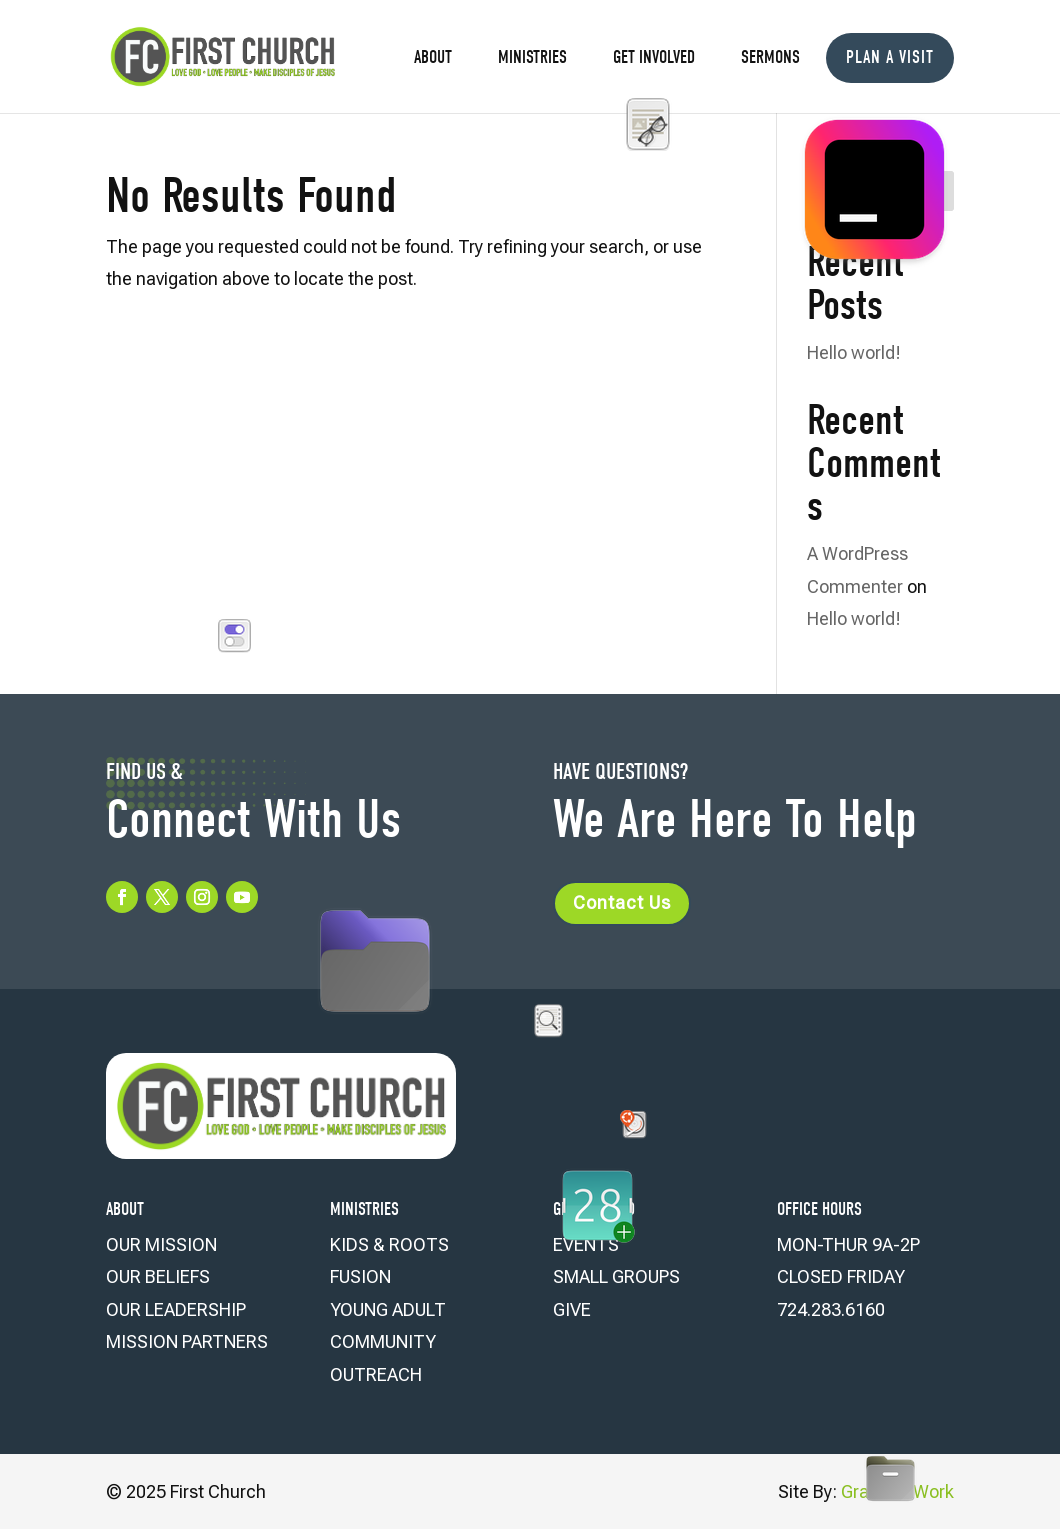 Image resolution: width=1060 pixels, height=1529 pixels. Describe the element at coordinates (634, 1124) in the screenshot. I see `launch the ubiquity ubuntu installer` at that location.